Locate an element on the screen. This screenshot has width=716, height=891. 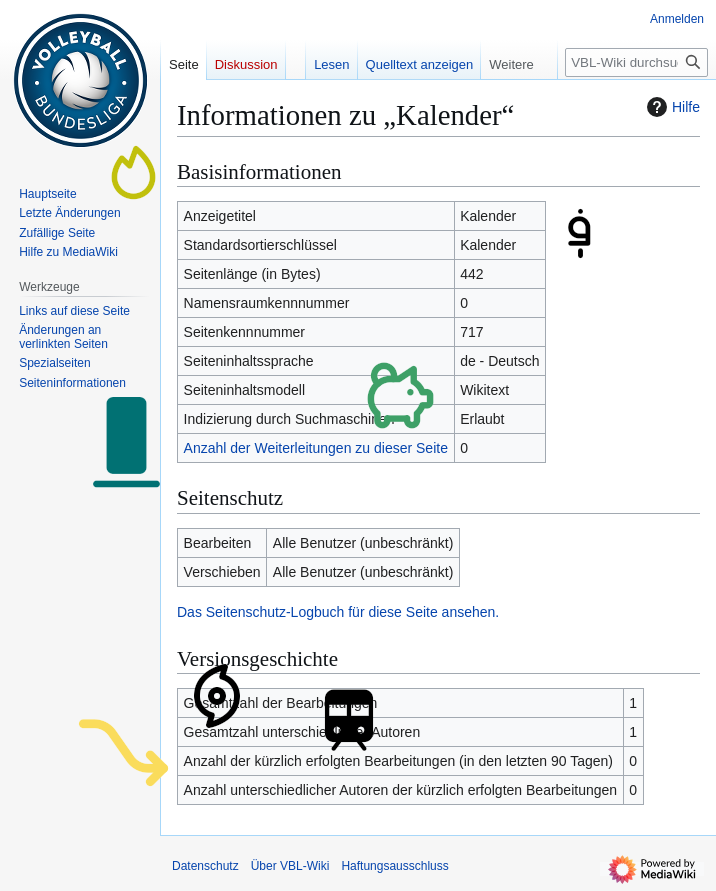
align object to bottom edge is located at coordinates (126, 440).